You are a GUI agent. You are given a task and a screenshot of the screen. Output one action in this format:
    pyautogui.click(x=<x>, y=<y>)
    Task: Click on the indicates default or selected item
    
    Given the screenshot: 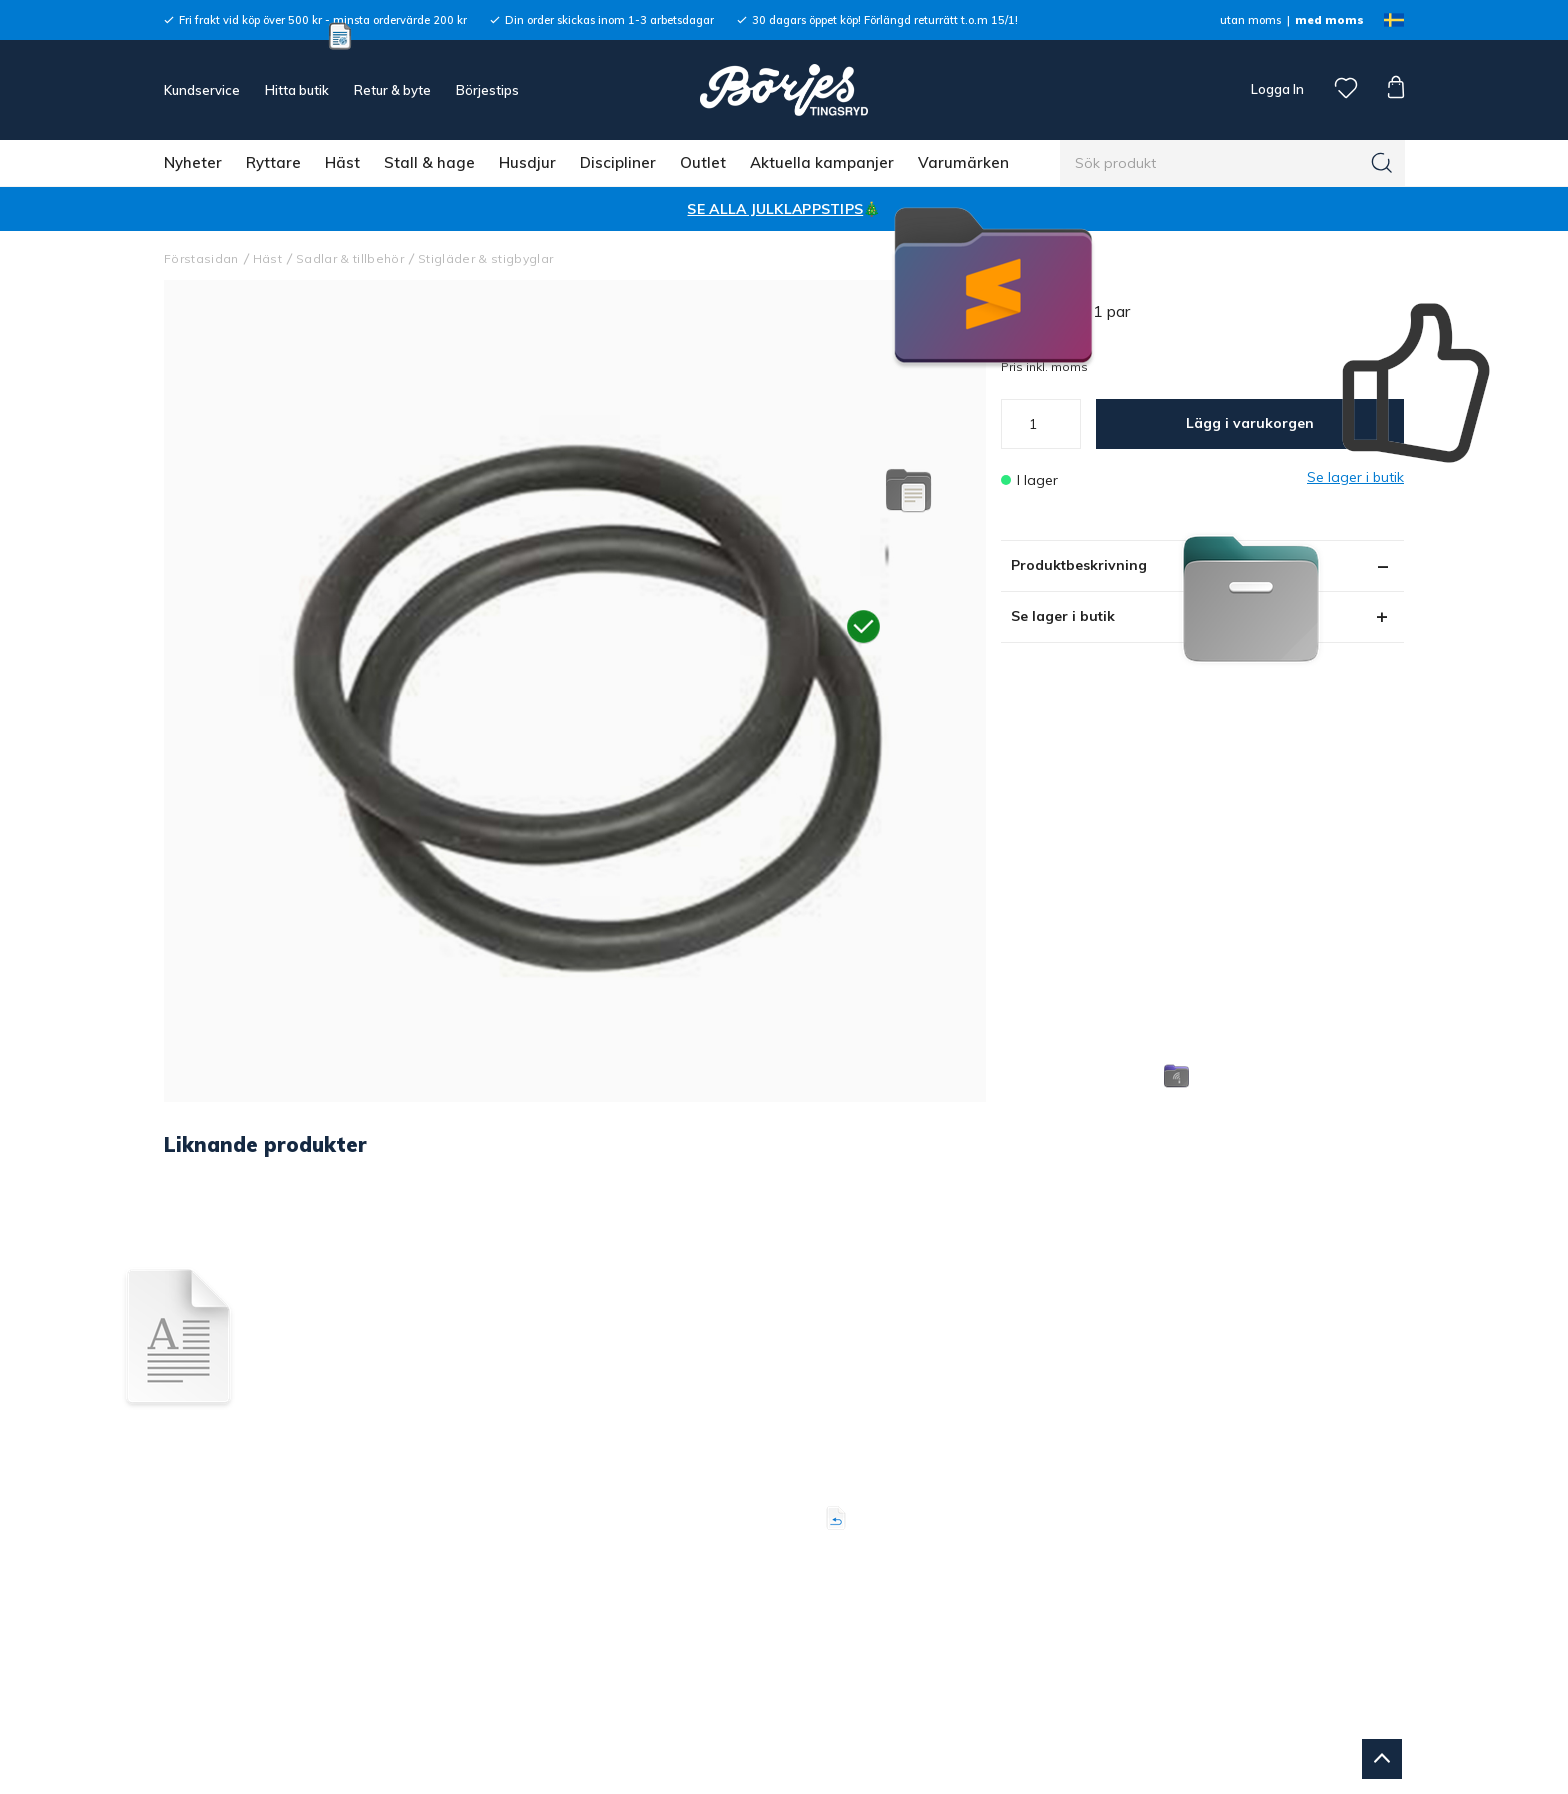 What is the action you would take?
    pyautogui.click(x=863, y=626)
    